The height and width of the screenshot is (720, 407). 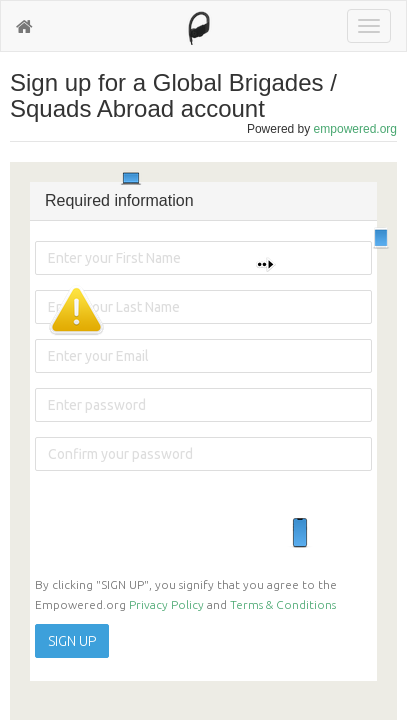 I want to click on beats powerbeats wireless earphone device, so click(x=199, y=27).